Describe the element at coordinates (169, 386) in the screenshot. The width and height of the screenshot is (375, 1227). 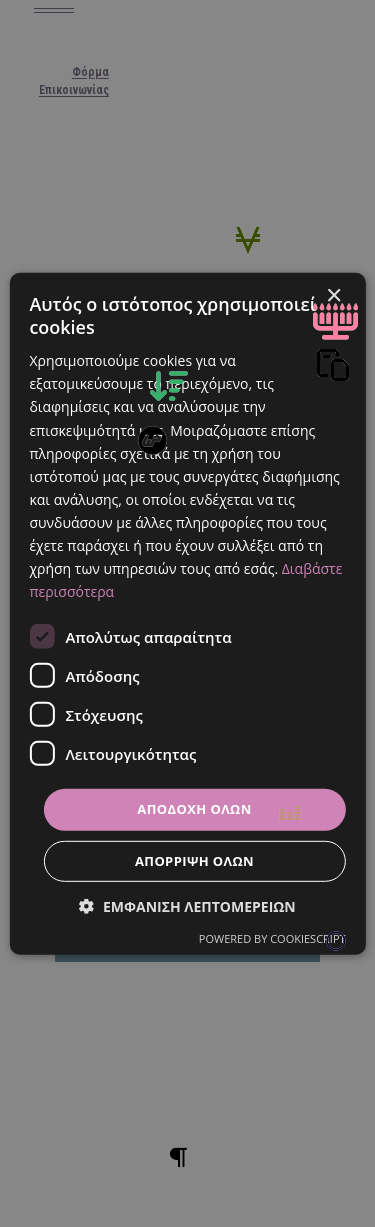
I see `sort items in ascending order` at that location.